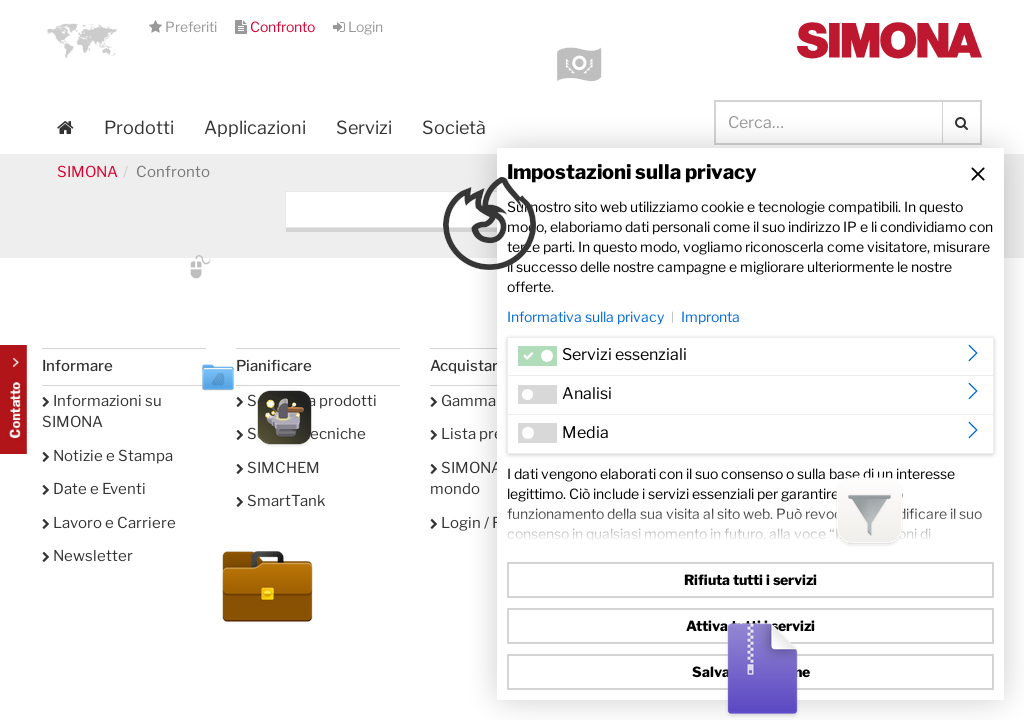 The image size is (1024, 720). Describe the element at coordinates (284, 417) in the screenshot. I see `open forge sparks app for git forge notifications` at that location.